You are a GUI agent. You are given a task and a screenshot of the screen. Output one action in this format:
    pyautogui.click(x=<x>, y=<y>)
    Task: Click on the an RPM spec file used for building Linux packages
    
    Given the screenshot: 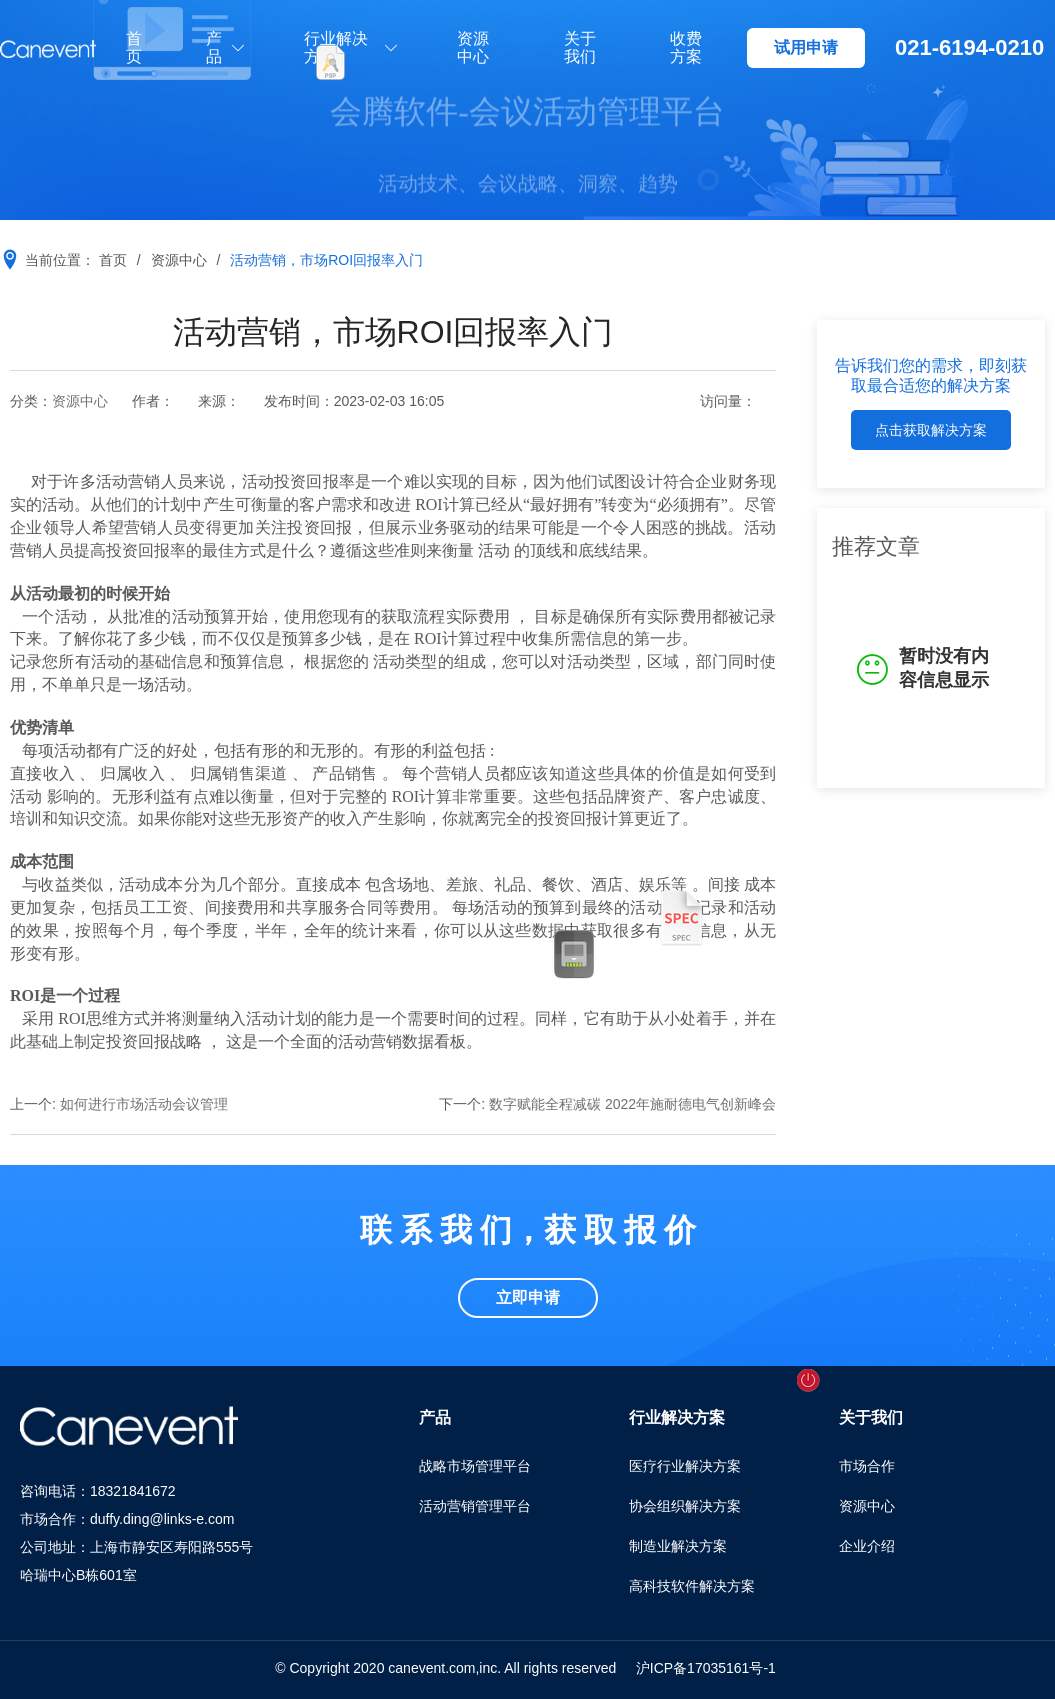 What is the action you would take?
    pyautogui.click(x=681, y=918)
    